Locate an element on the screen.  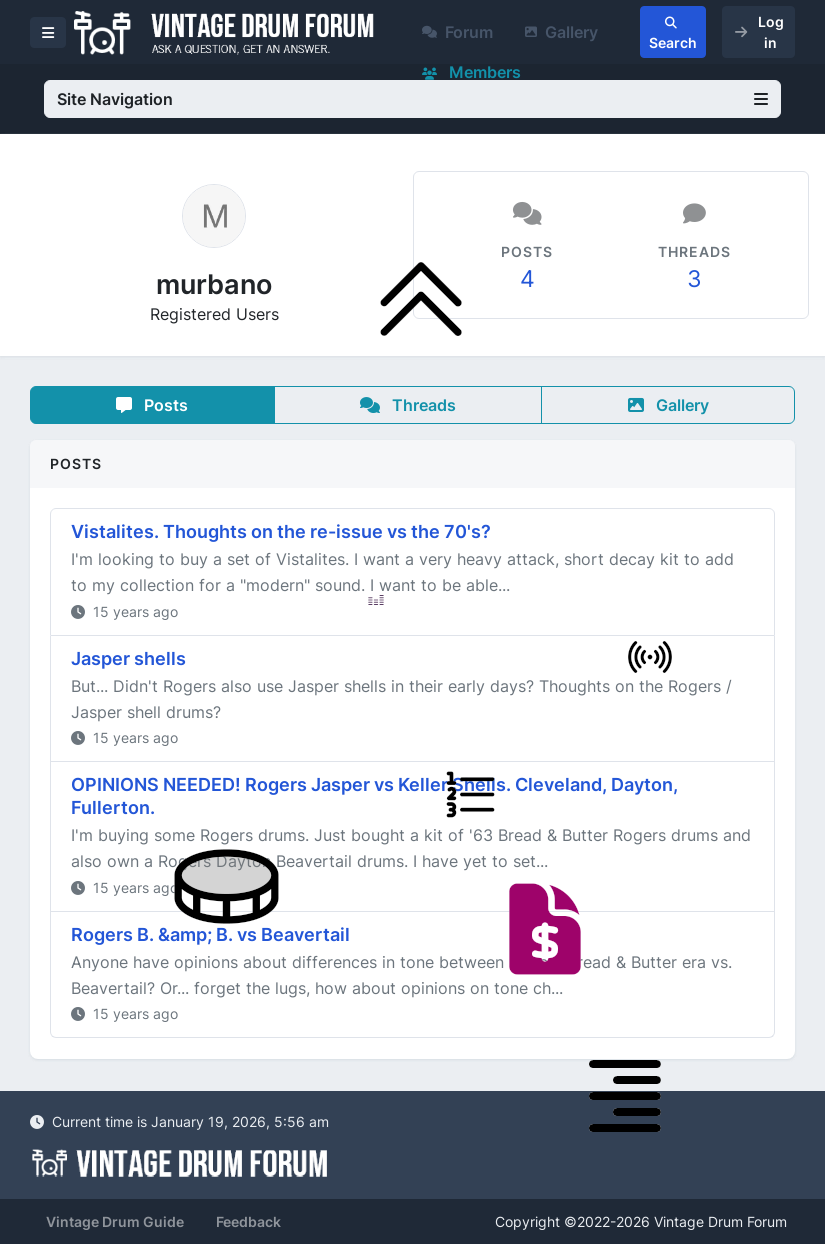
indicates wireless signal strength is located at coordinates (650, 657).